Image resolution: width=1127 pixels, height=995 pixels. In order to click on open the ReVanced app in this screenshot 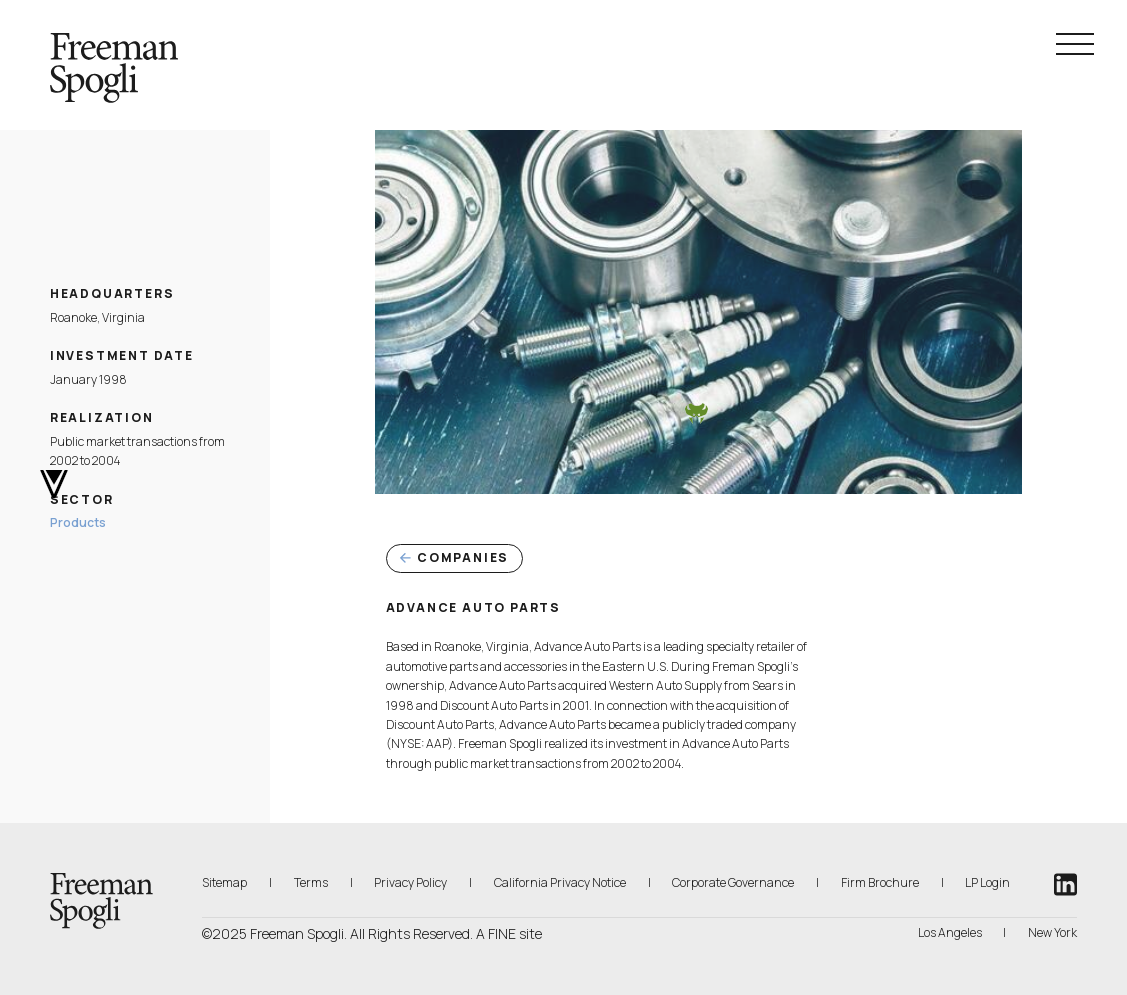, I will do `click(54, 484)`.